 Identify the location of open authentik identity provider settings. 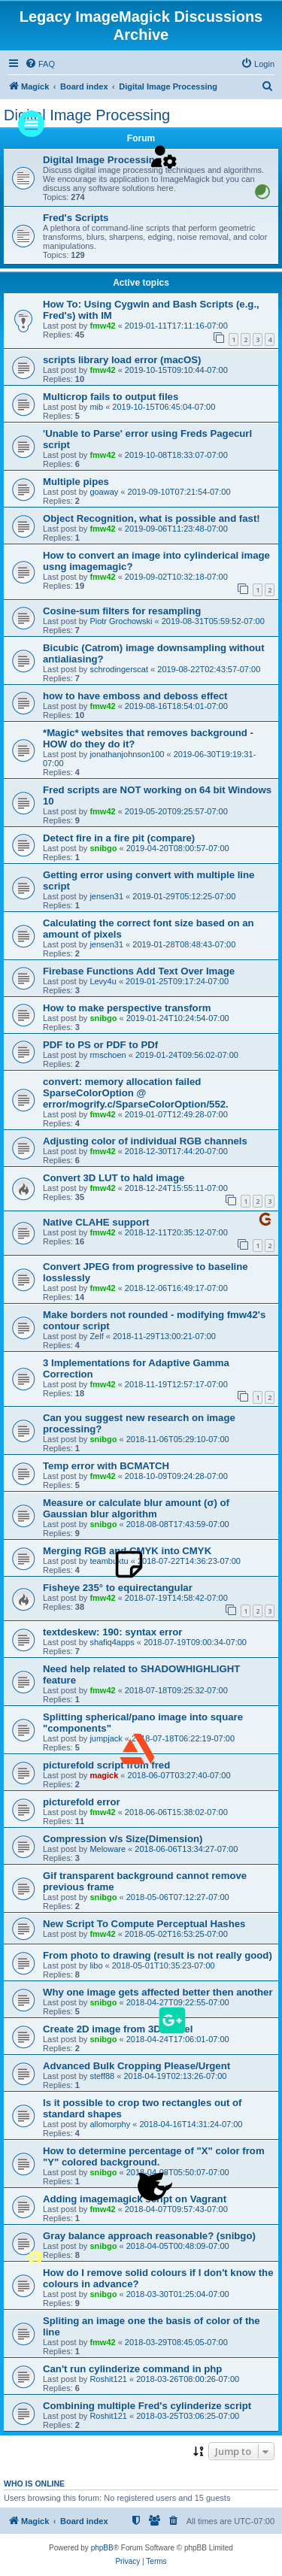
(33, 2257).